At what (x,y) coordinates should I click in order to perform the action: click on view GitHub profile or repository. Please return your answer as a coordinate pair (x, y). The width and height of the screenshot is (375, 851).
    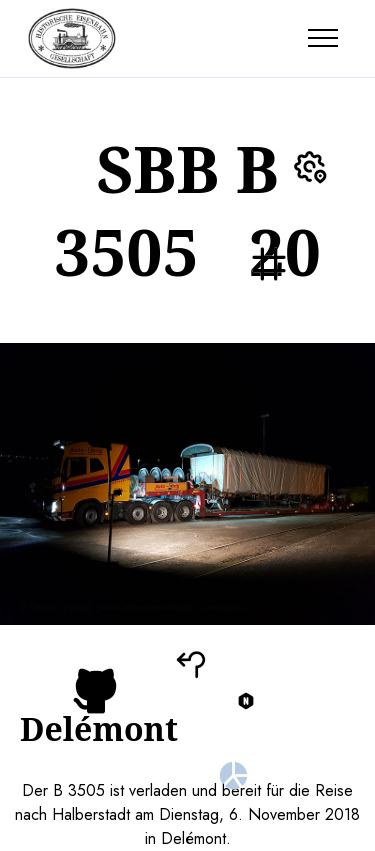
    Looking at the image, I should click on (96, 691).